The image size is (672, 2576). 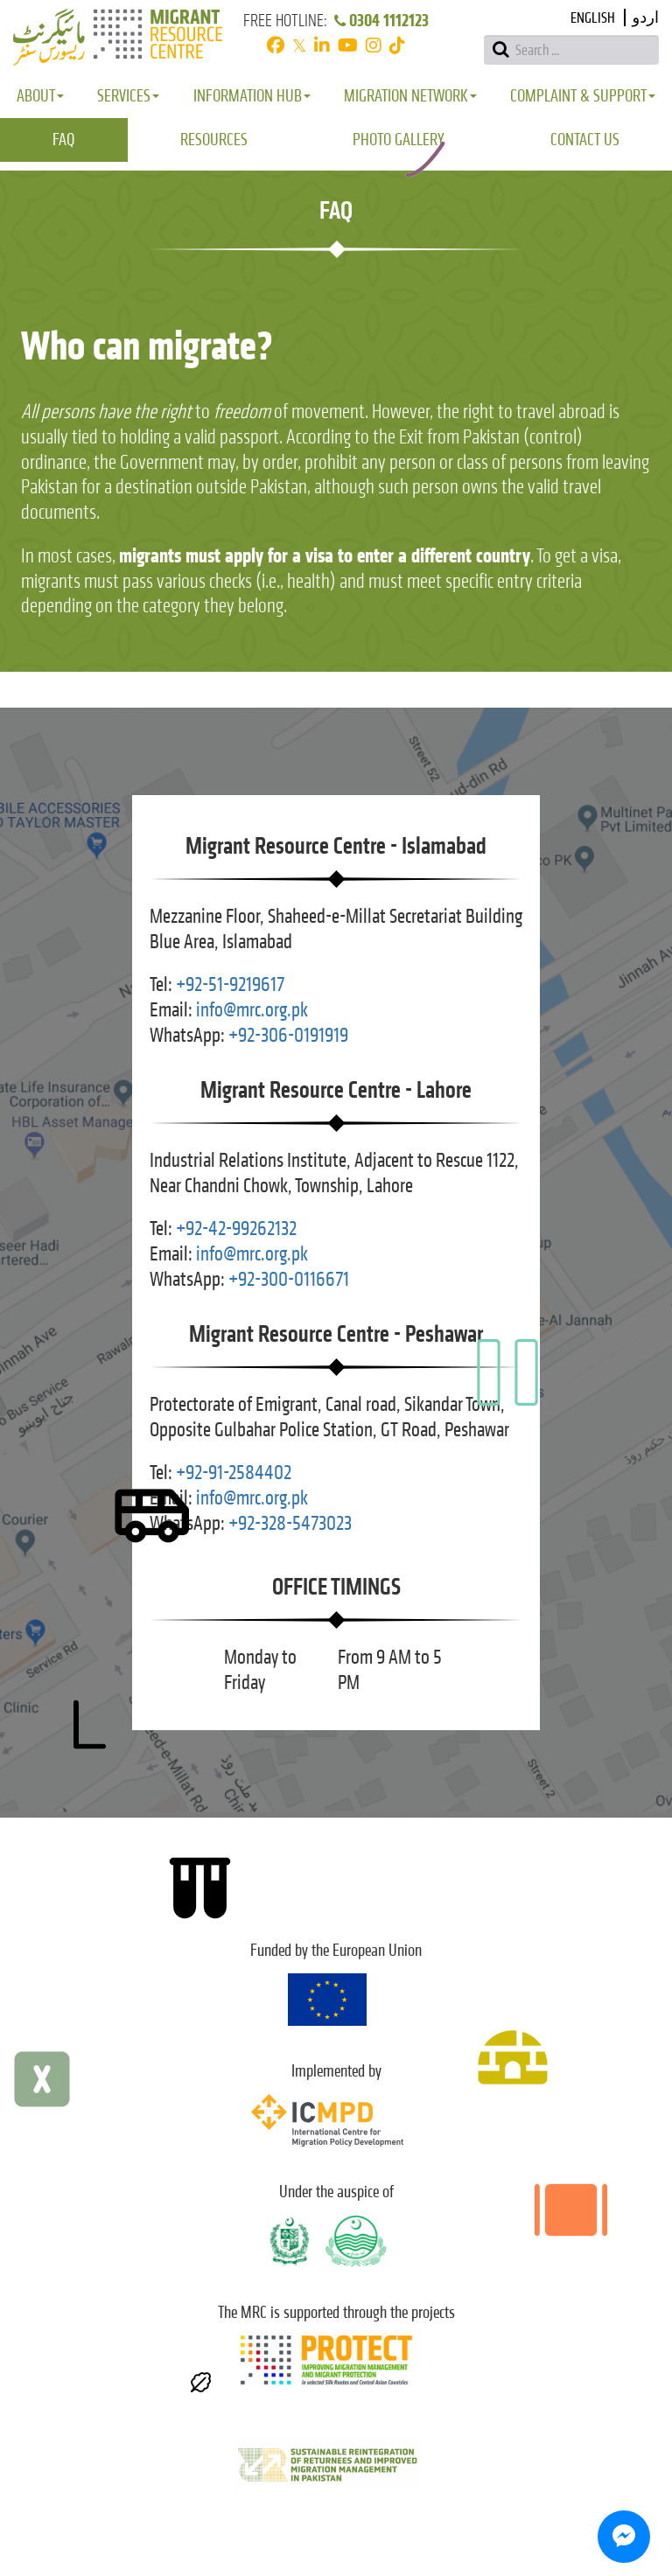 What do you see at coordinates (513, 2057) in the screenshot?
I see `indicates cold weather or winter conditions` at bounding box center [513, 2057].